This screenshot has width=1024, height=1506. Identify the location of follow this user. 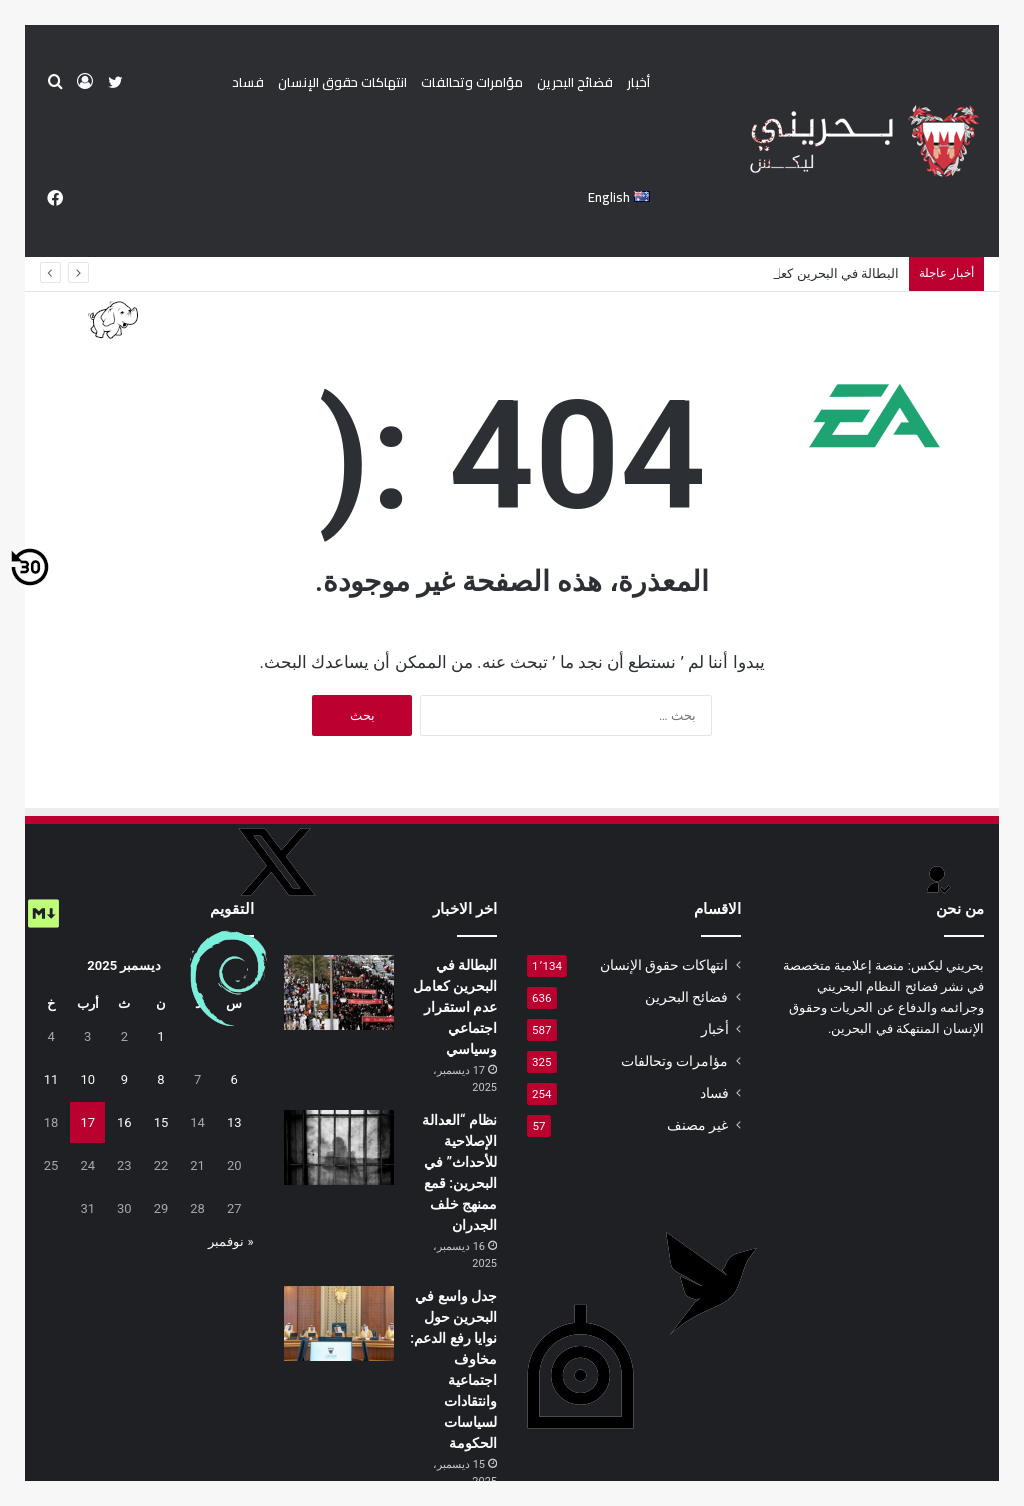
(937, 880).